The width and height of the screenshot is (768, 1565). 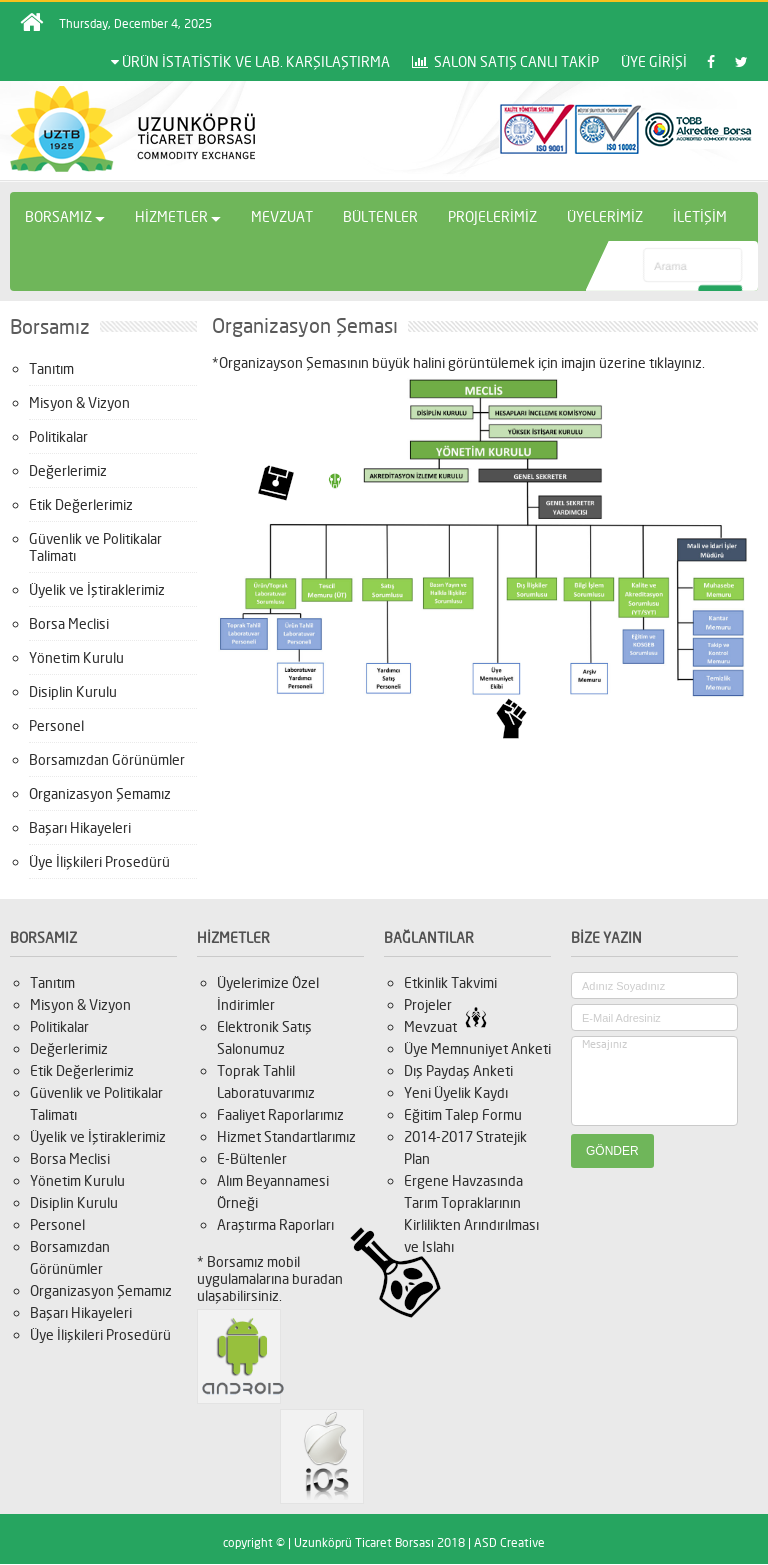 What do you see at coordinates (476, 1017) in the screenshot?
I see `view character soul or spirit stats` at bounding box center [476, 1017].